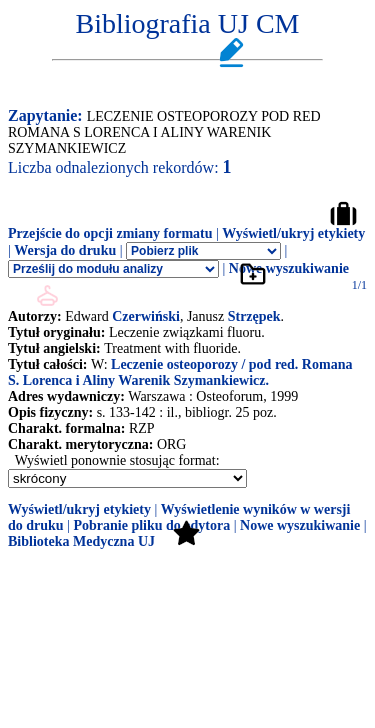  I want to click on add item to favorites, so click(186, 533).